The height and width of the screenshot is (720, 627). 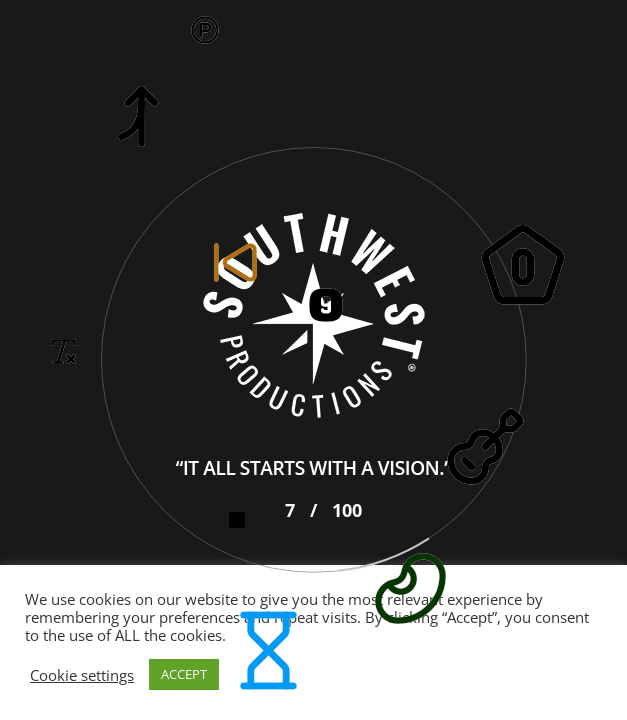 What do you see at coordinates (63, 351) in the screenshot?
I see `clear text formatting` at bounding box center [63, 351].